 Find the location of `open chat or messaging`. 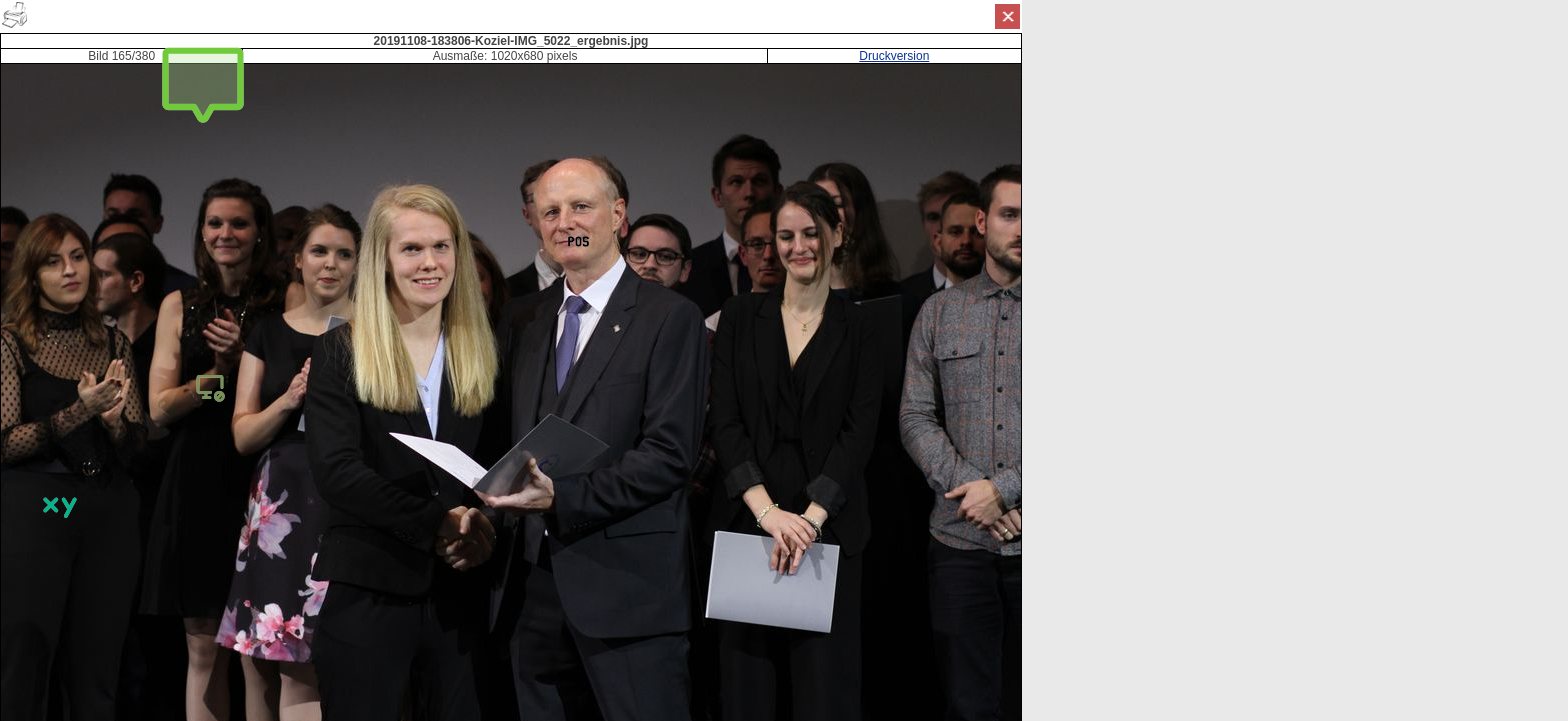

open chat or messaging is located at coordinates (203, 82).